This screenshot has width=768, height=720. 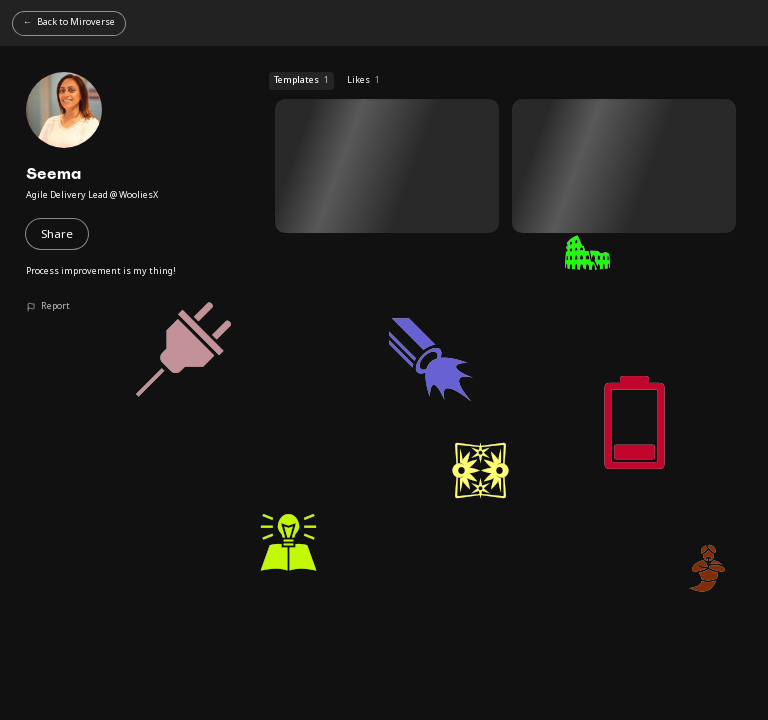 I want to click on view historical landmarks or monuments, so click(x=587, y=252).